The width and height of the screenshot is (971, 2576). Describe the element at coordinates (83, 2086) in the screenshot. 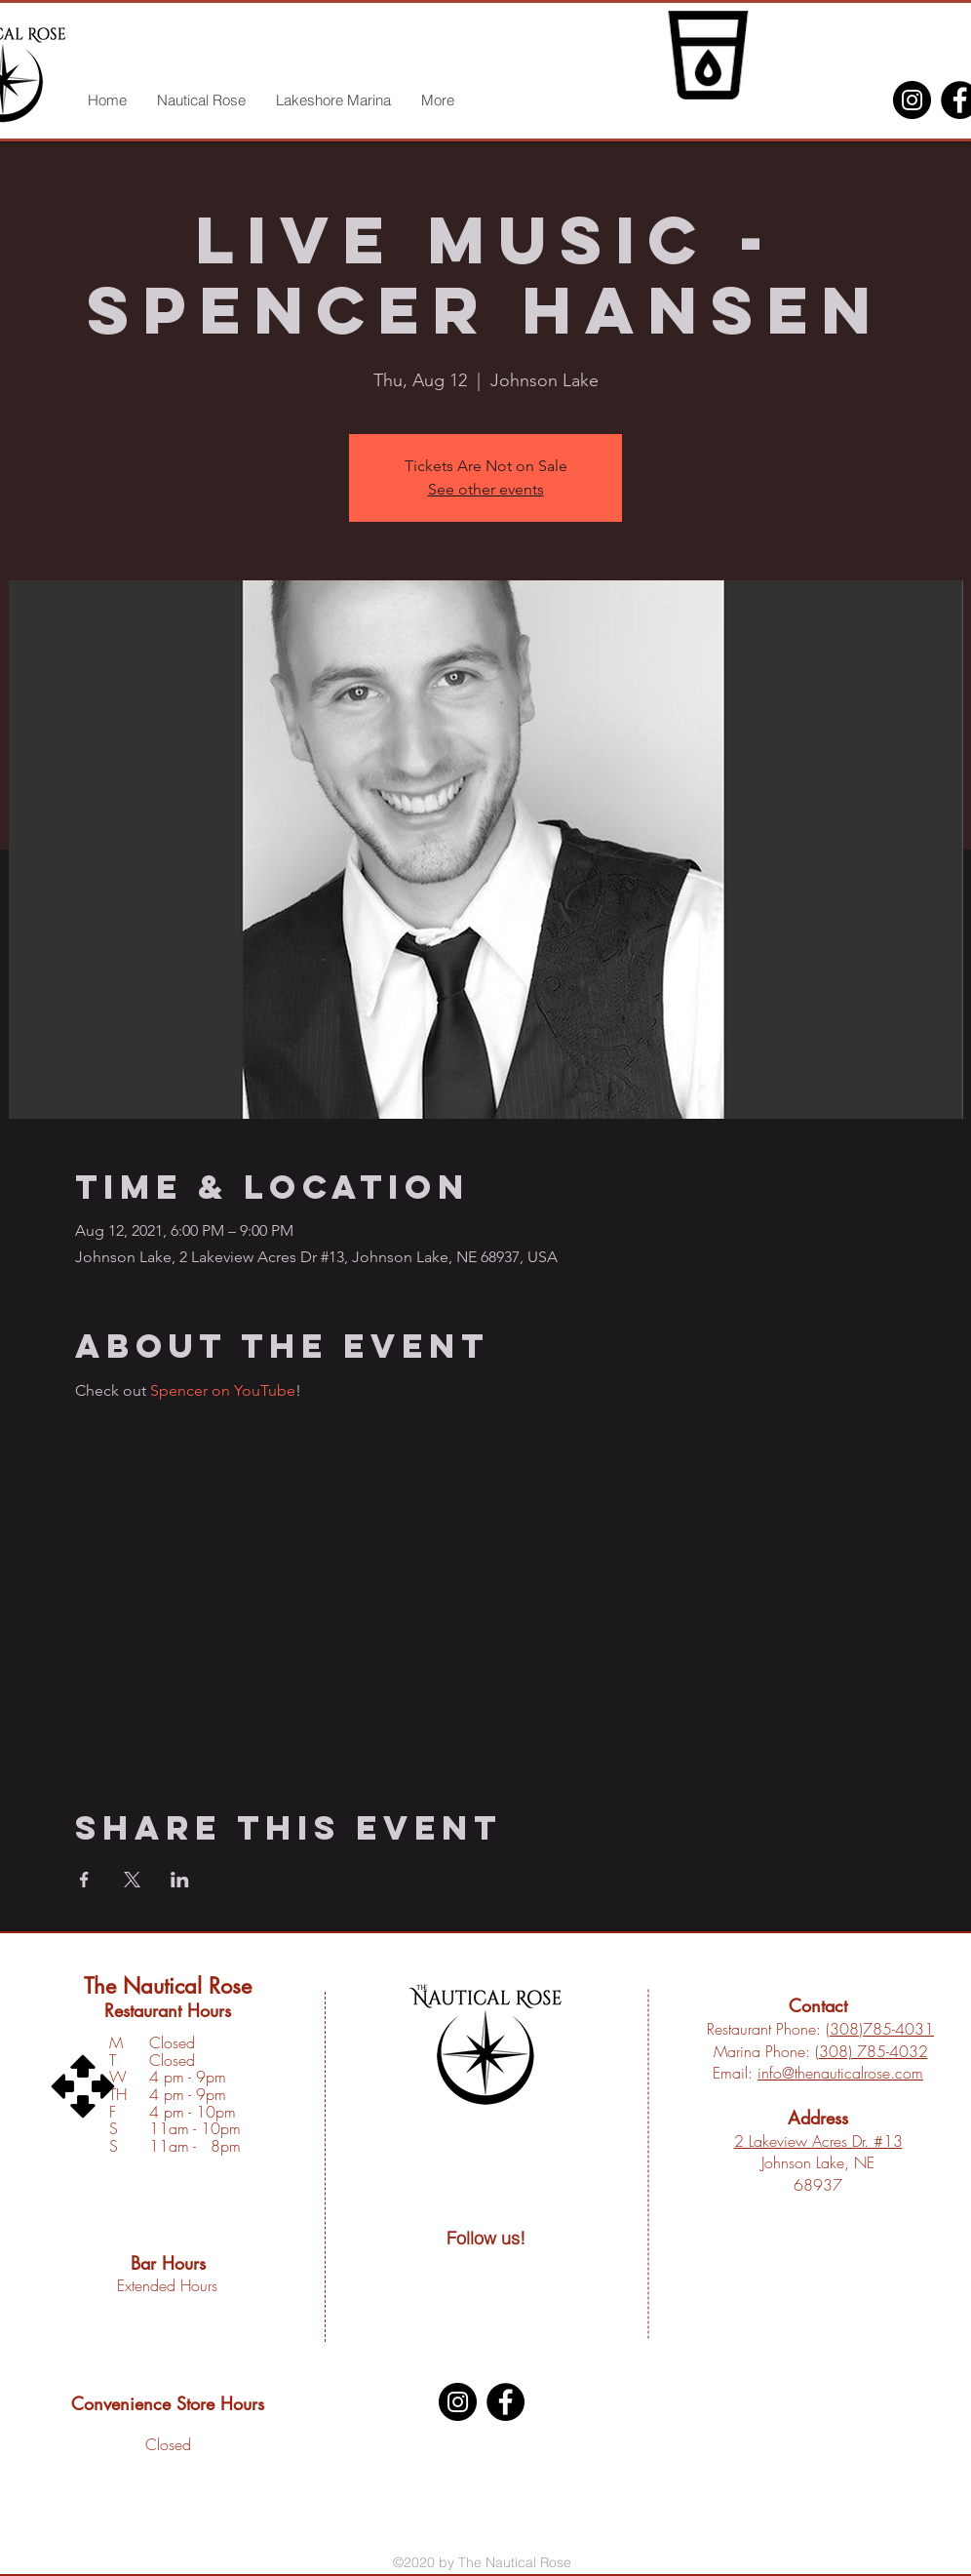

I see `move or reposition an element` at that location.